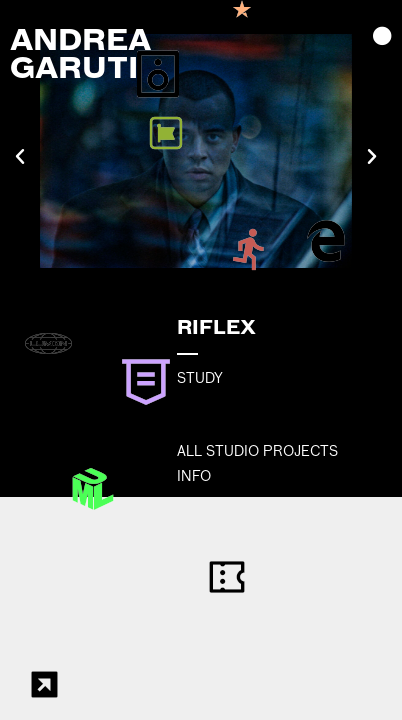 The height and width of the screenshot is (720, 402). Describe the element at coordinates (48, 343) in the screenshot. I see `lumon industries brand logo` at that location.